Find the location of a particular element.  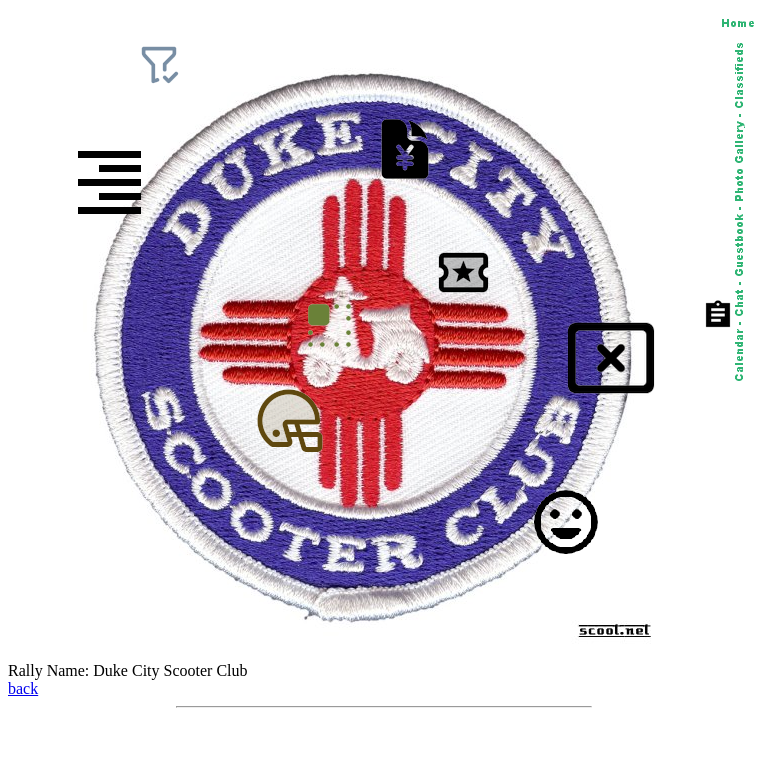

filter applied successfully is located at coordinates (159, 64).